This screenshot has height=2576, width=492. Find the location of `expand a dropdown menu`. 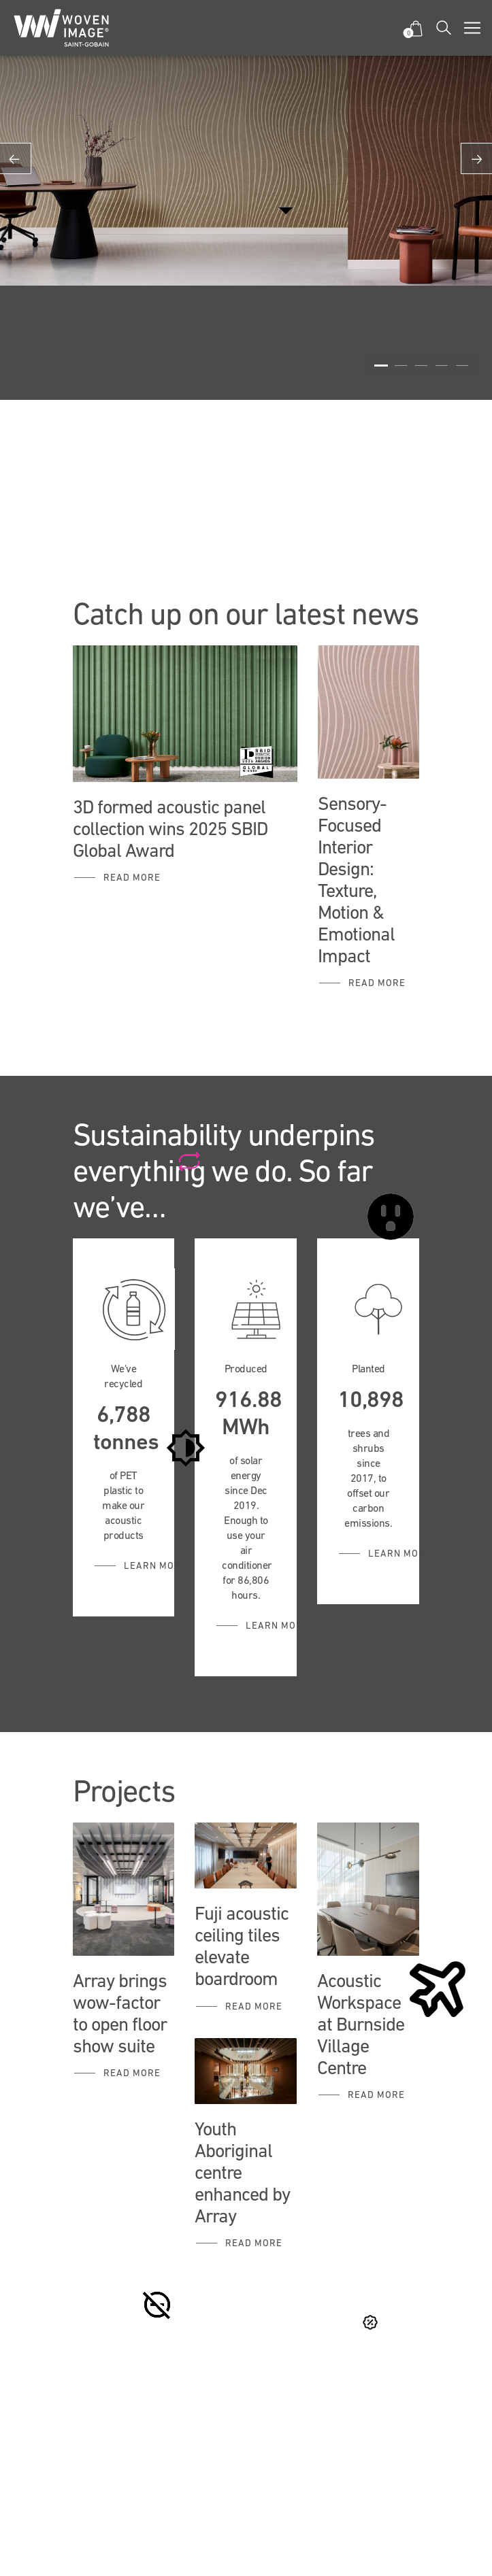

expand a dropdown menu is located at coordinates (286, 210).